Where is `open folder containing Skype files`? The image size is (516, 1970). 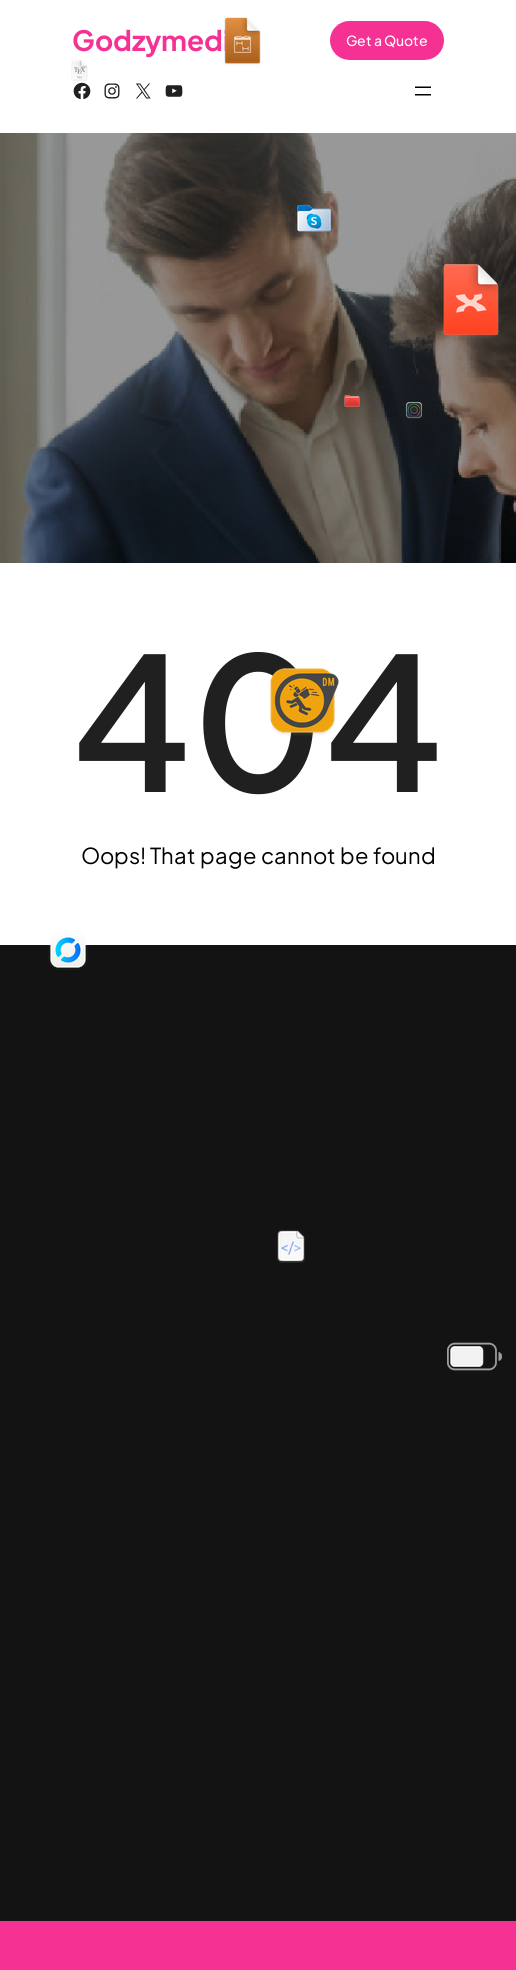
open folder containing Skype files is located at coordinates (314, 219).